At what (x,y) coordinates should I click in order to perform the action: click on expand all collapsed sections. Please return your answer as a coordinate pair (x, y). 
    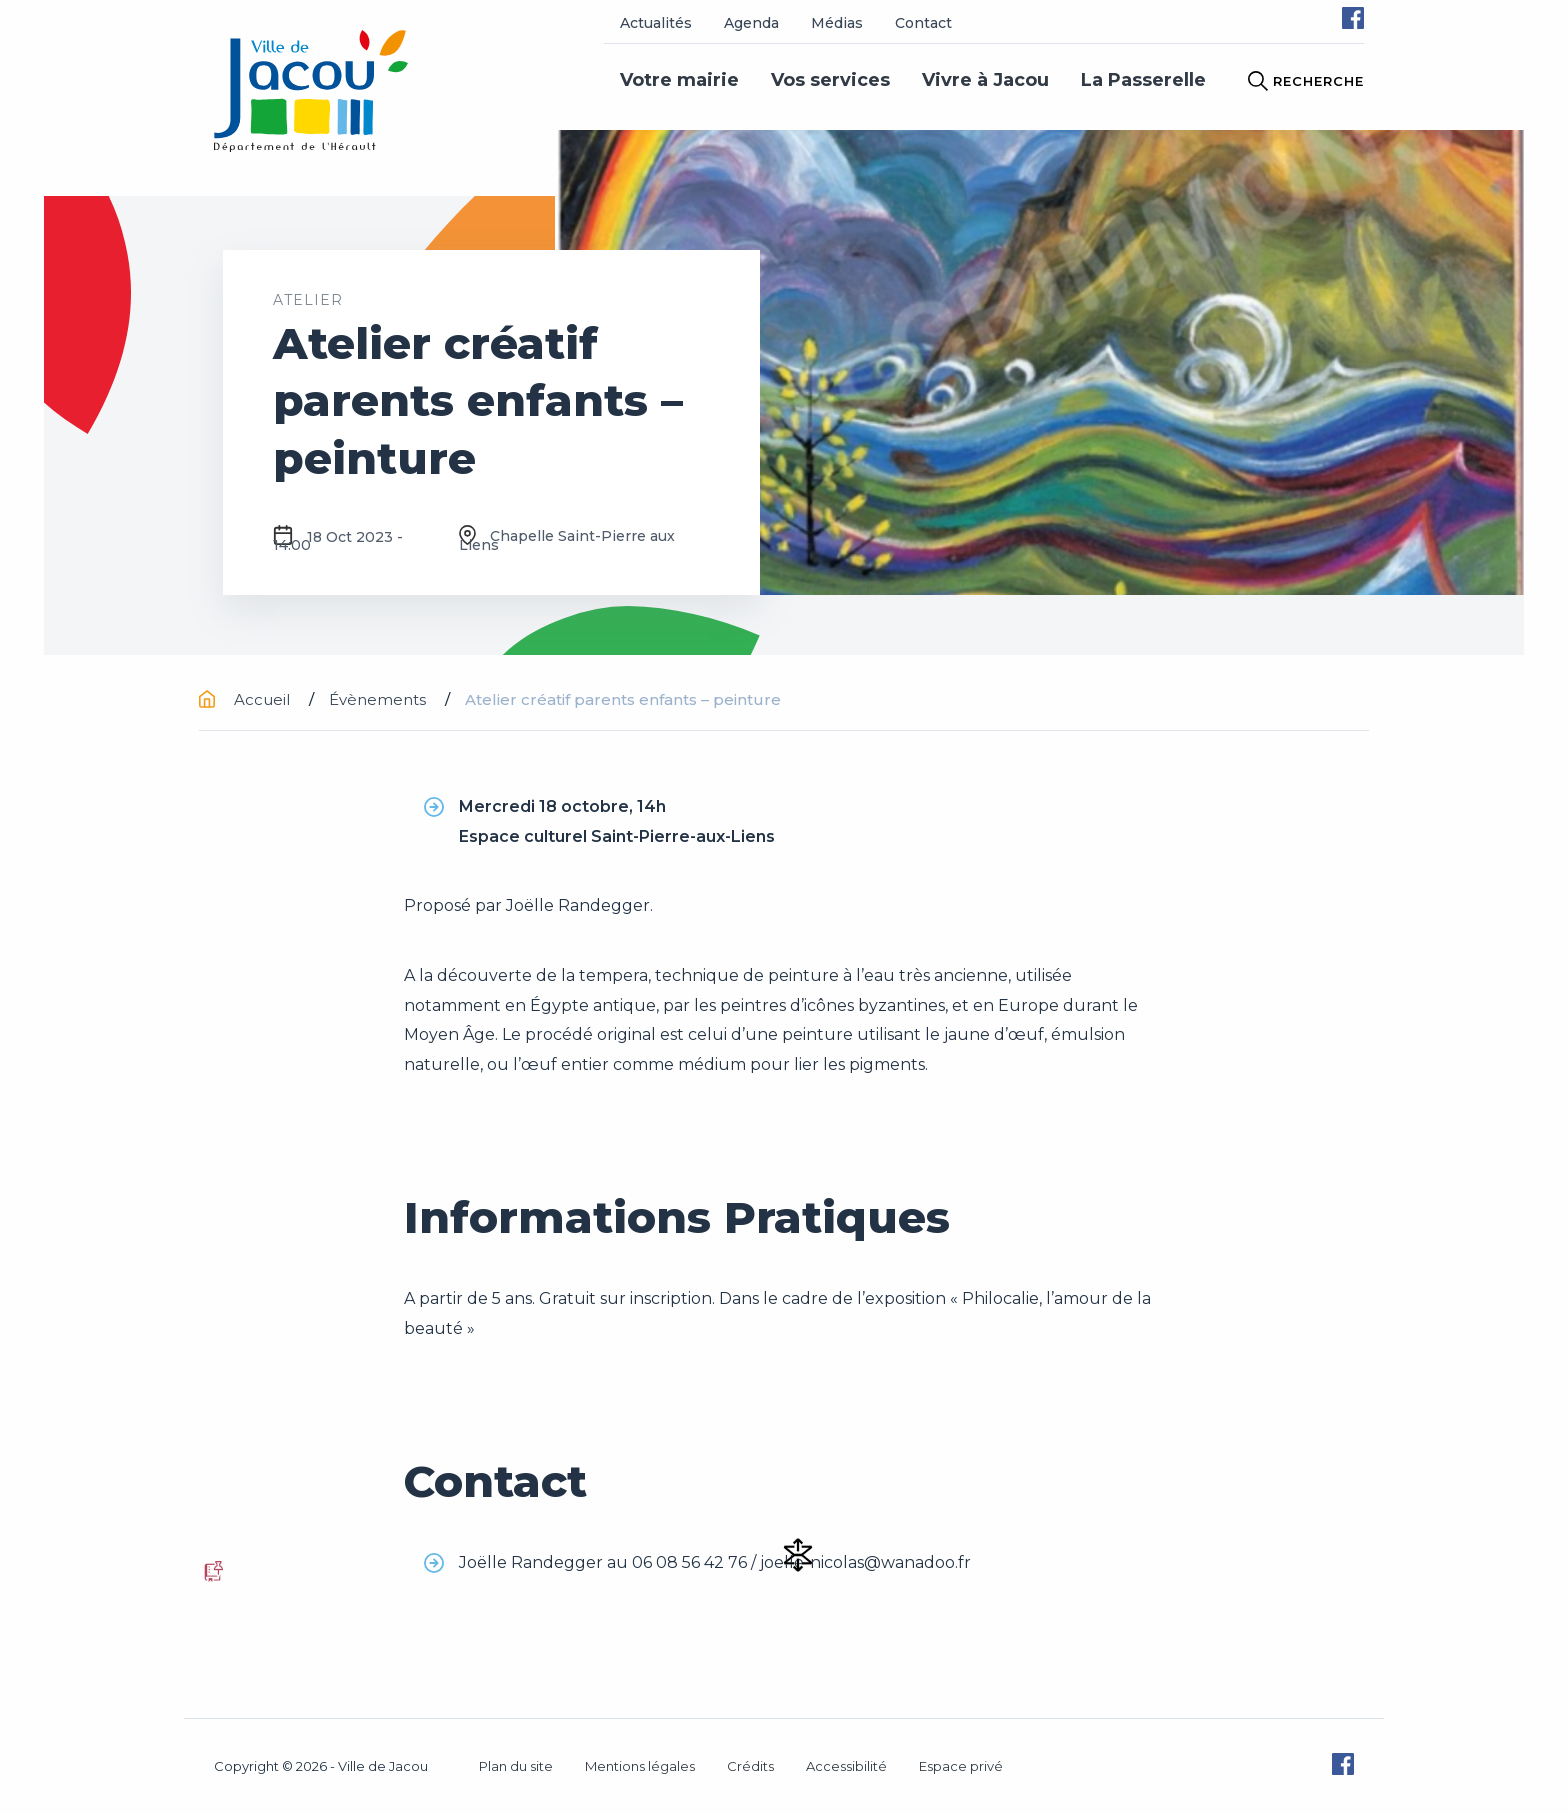
    Looking at the image, I should click on (798, 1555).